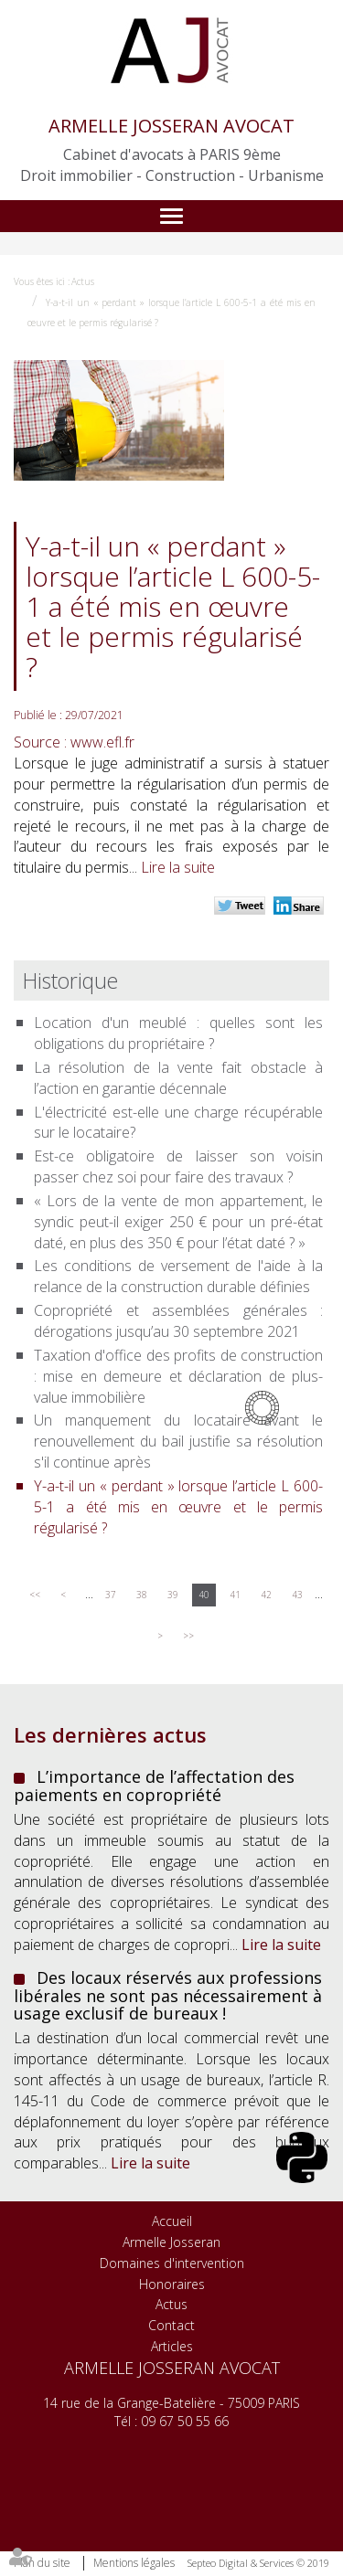 The image size is (343, 2576). I want to click on python programming language logo, so click(302, 2157).